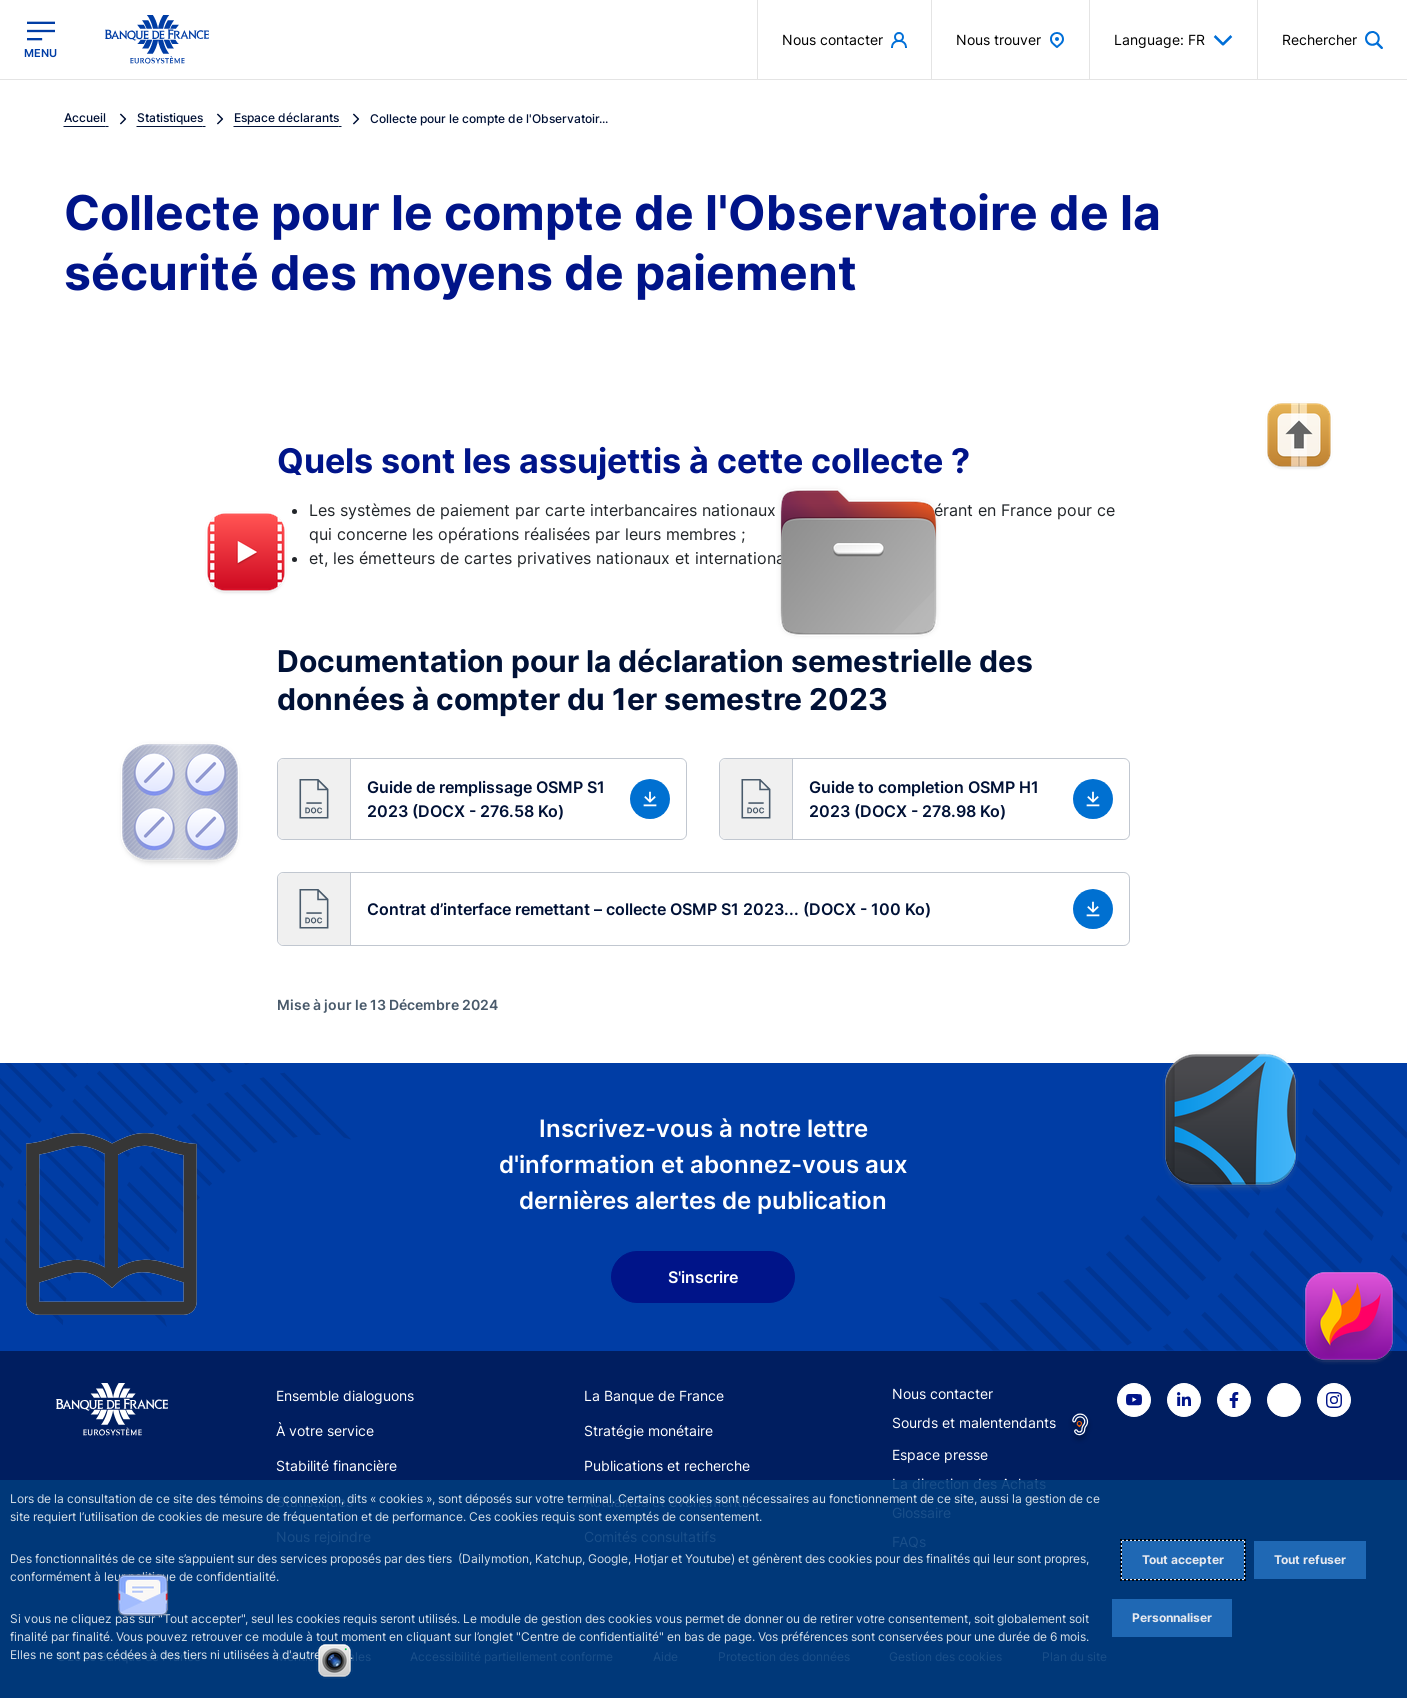 The image size is (1407, 1698). I want to click on open the dictionary app, so click(118, 1223).